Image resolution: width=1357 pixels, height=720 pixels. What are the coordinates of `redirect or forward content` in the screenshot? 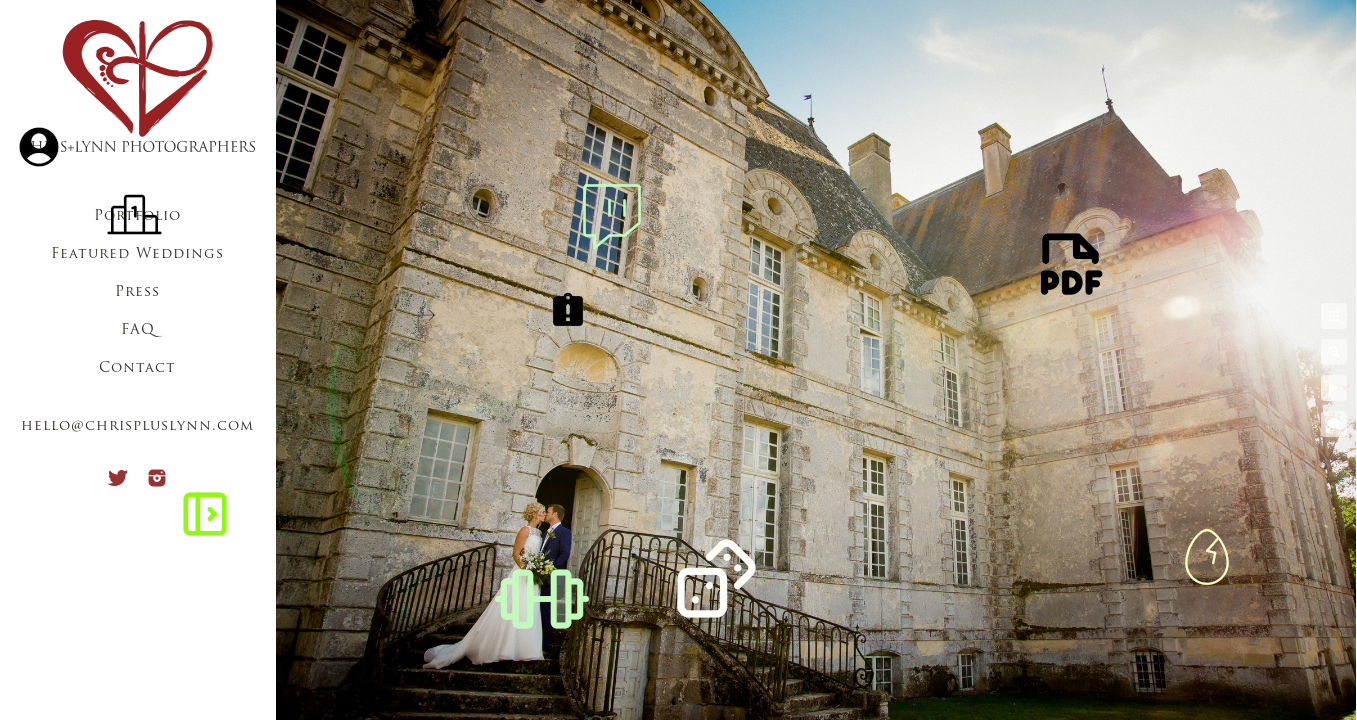 It's located at (424, 320).